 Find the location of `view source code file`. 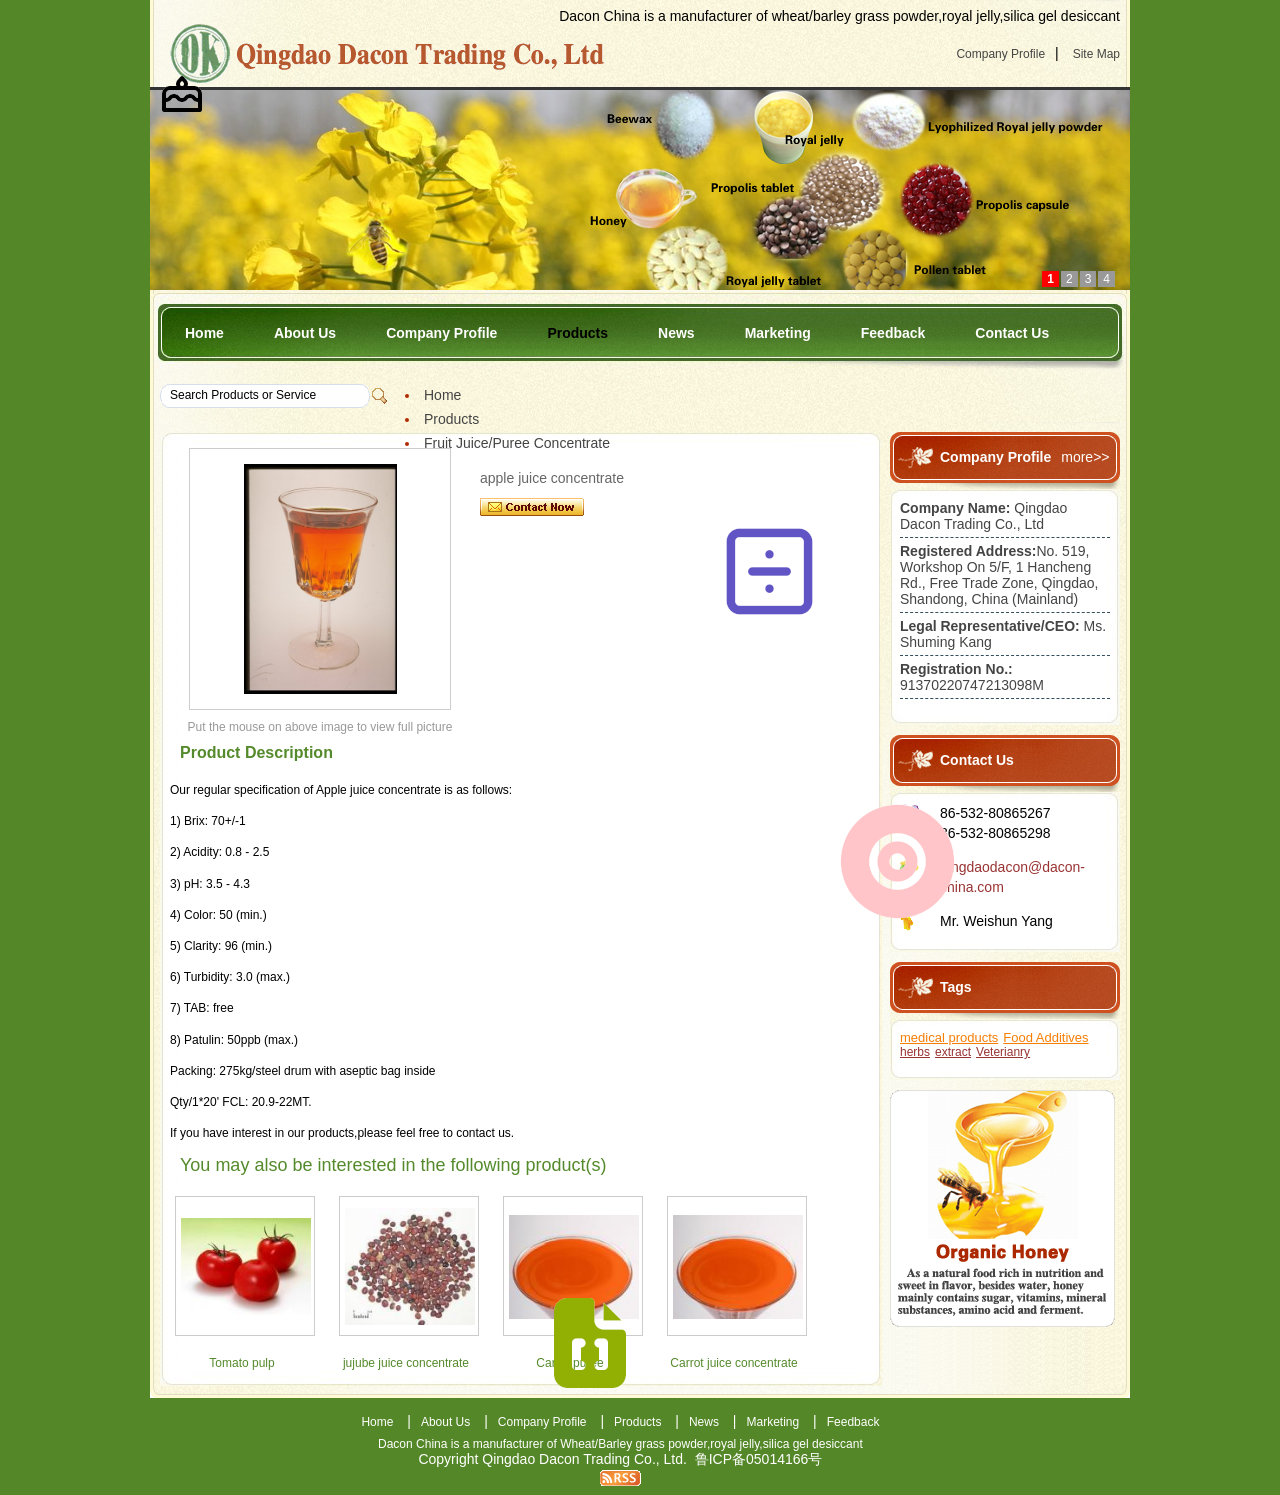

view source code file is located at coordinates (590, 1343).